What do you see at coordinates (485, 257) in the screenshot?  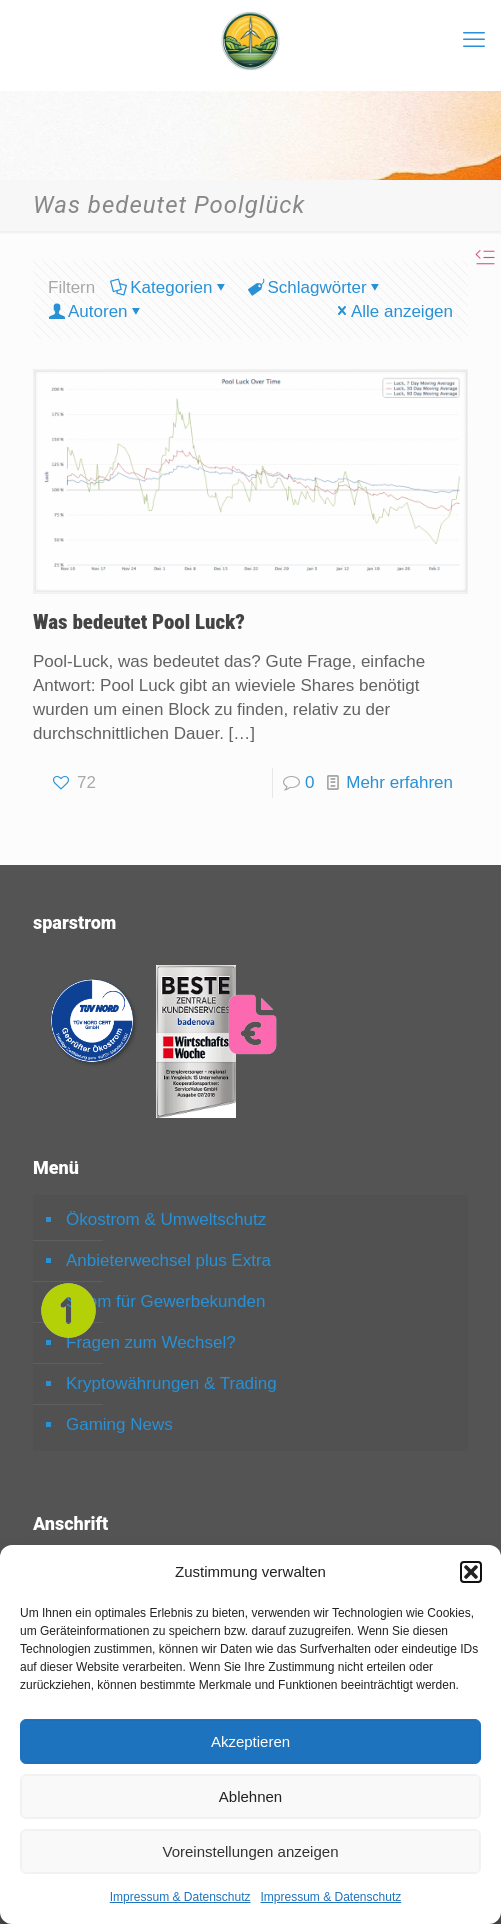 I see `decrease text indentation` at bounding box center [485, 257].